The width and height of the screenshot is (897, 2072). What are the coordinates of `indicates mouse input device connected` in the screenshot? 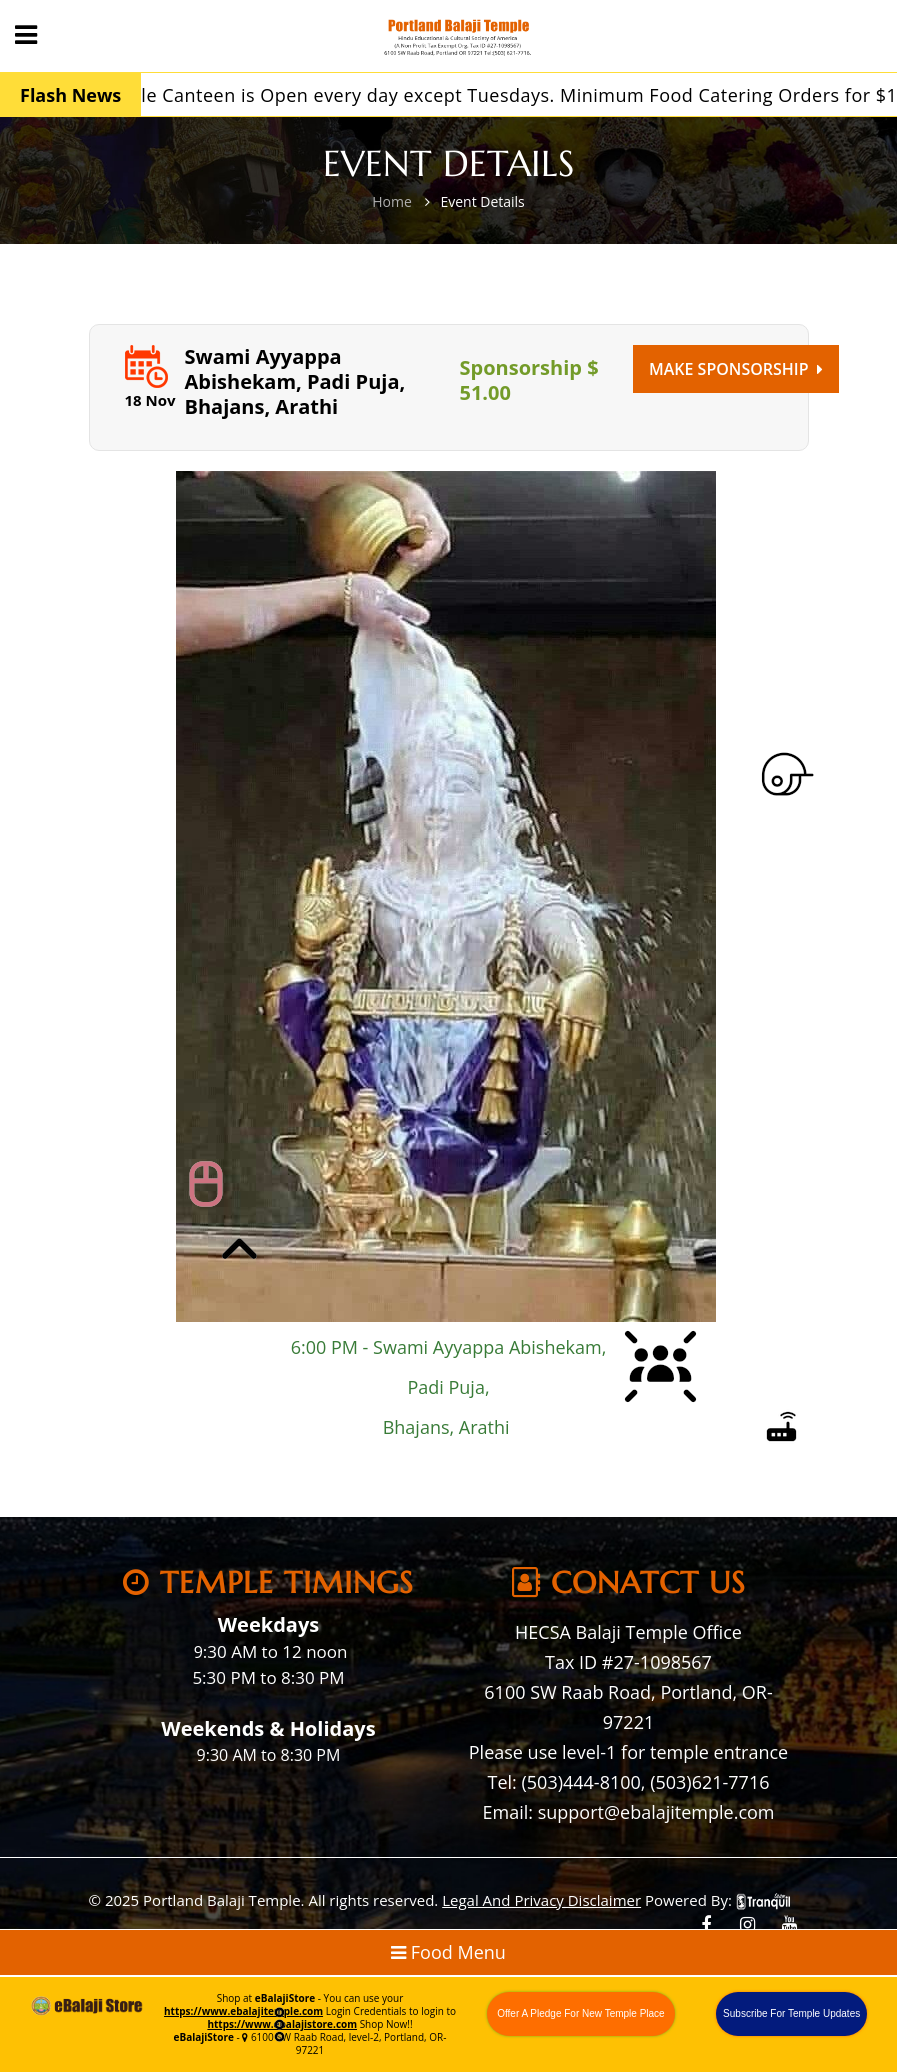 It's located at (206, 1184).